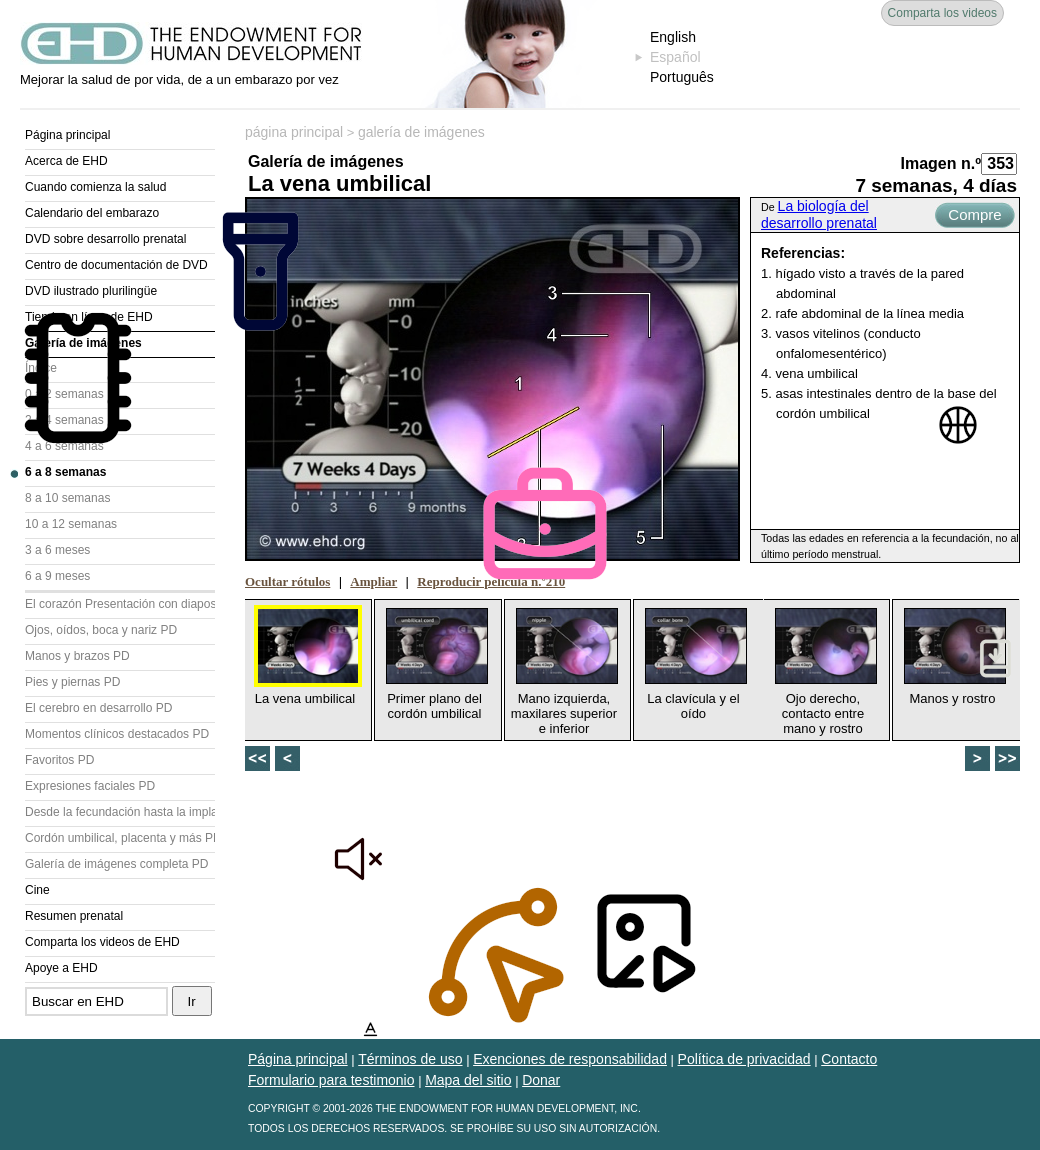  I want to click on view processor or hardware information, so click(78, 378).